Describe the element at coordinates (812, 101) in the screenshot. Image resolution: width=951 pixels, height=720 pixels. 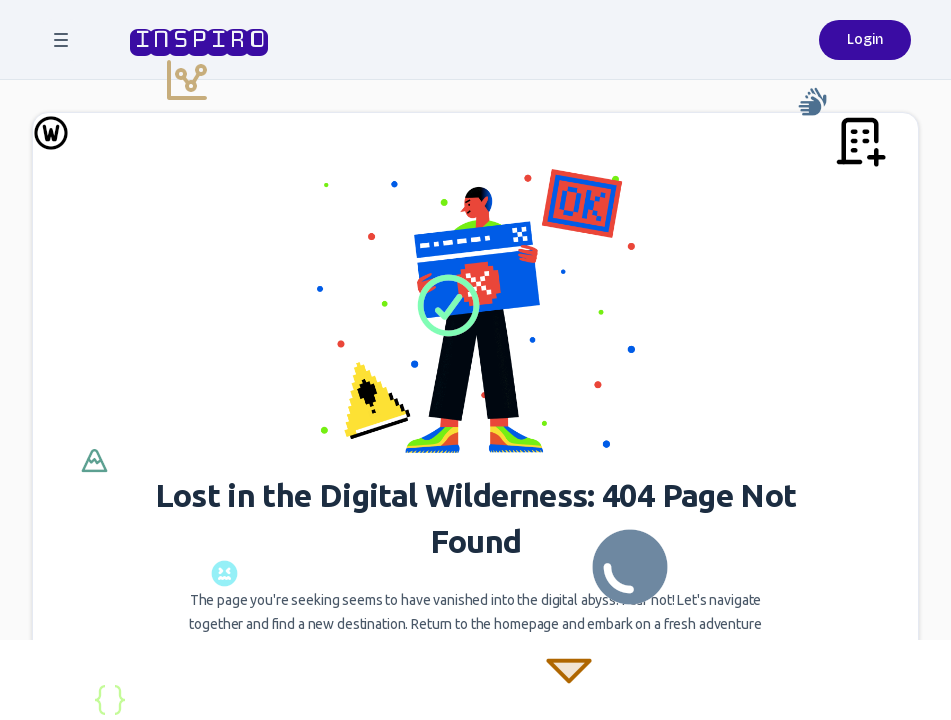
I see `enable sign language interpretation` at that location.